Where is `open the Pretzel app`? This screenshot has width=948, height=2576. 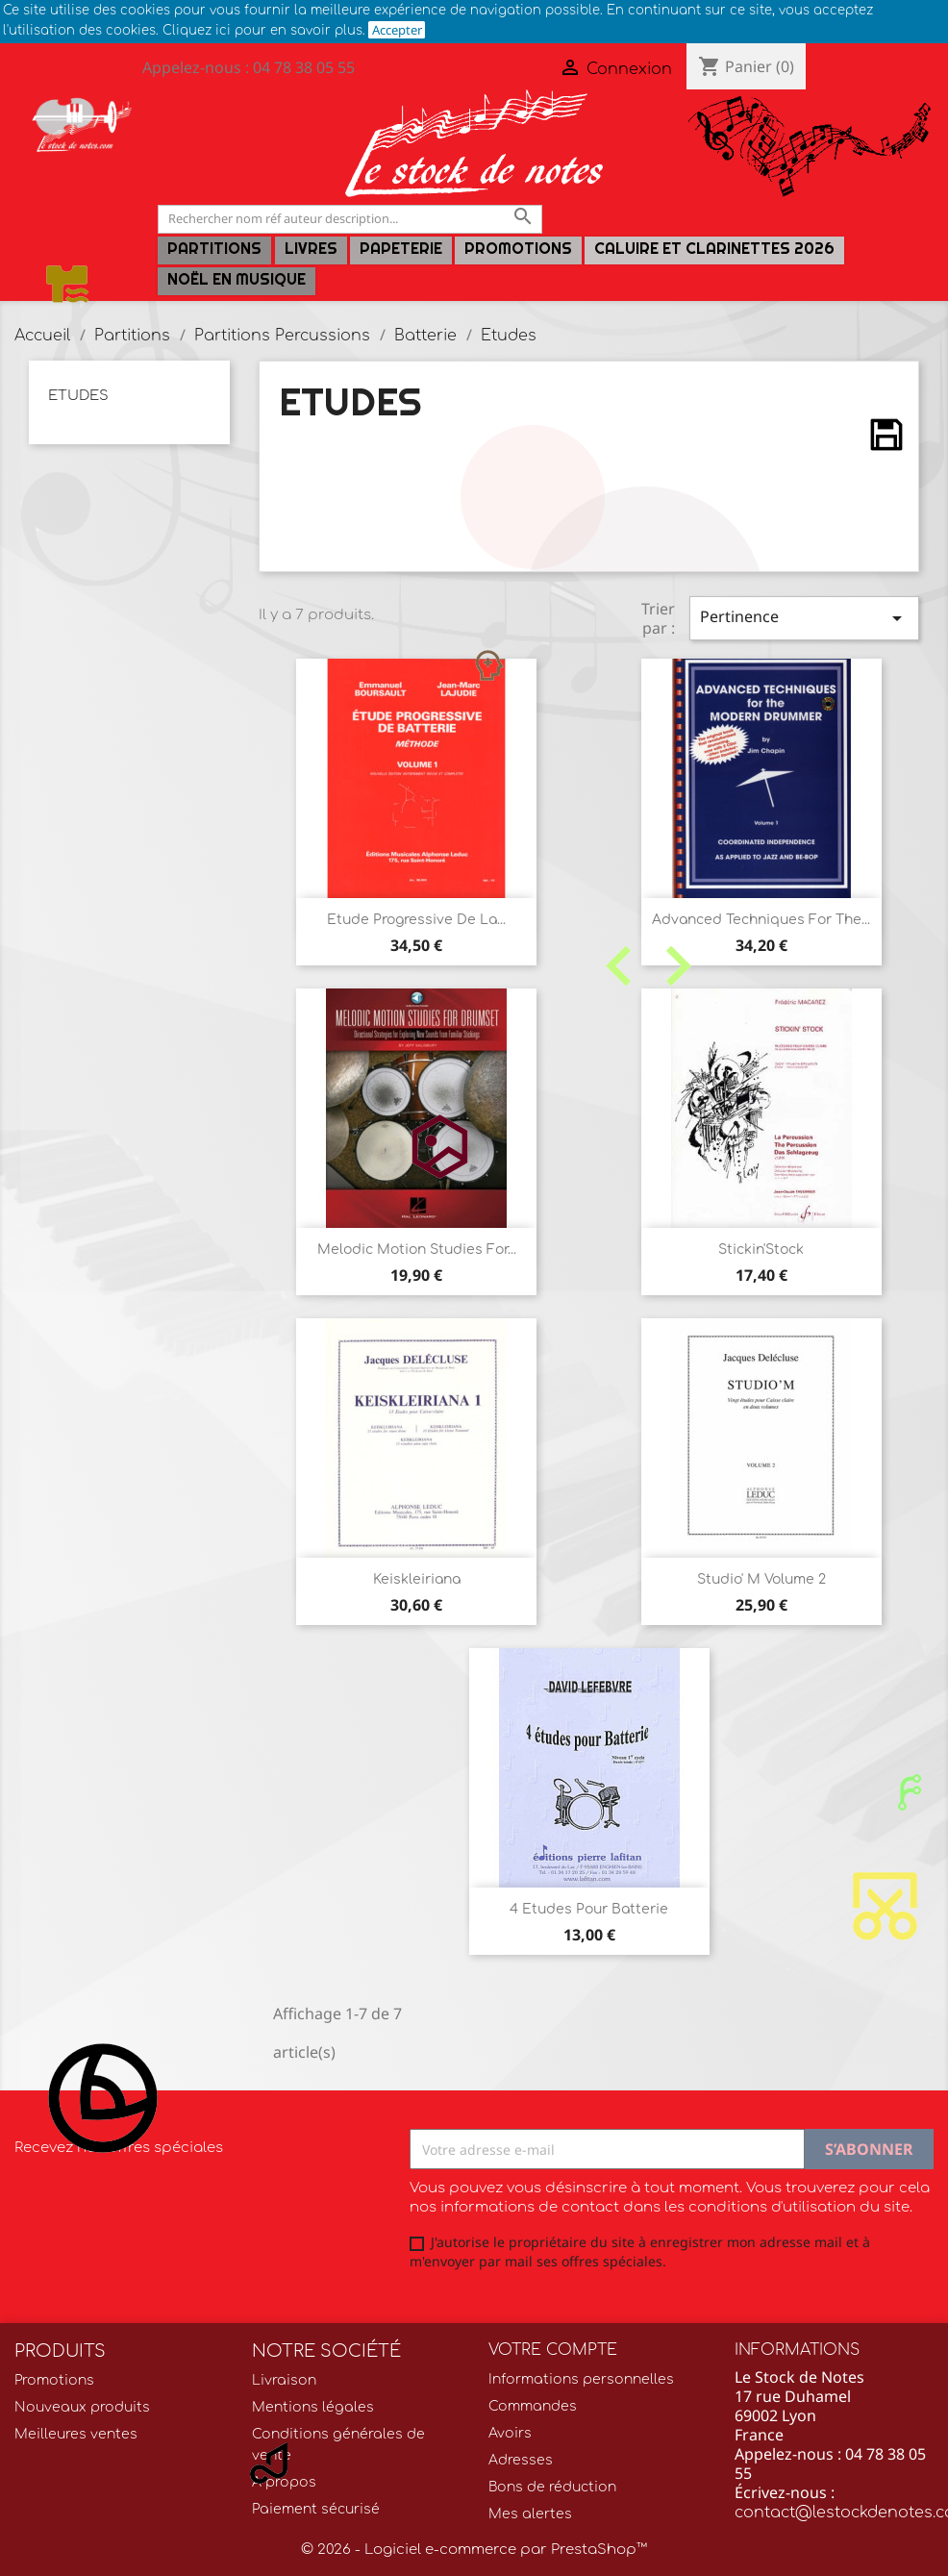 open the Pretzel app is located at coordinates (268, 2463).